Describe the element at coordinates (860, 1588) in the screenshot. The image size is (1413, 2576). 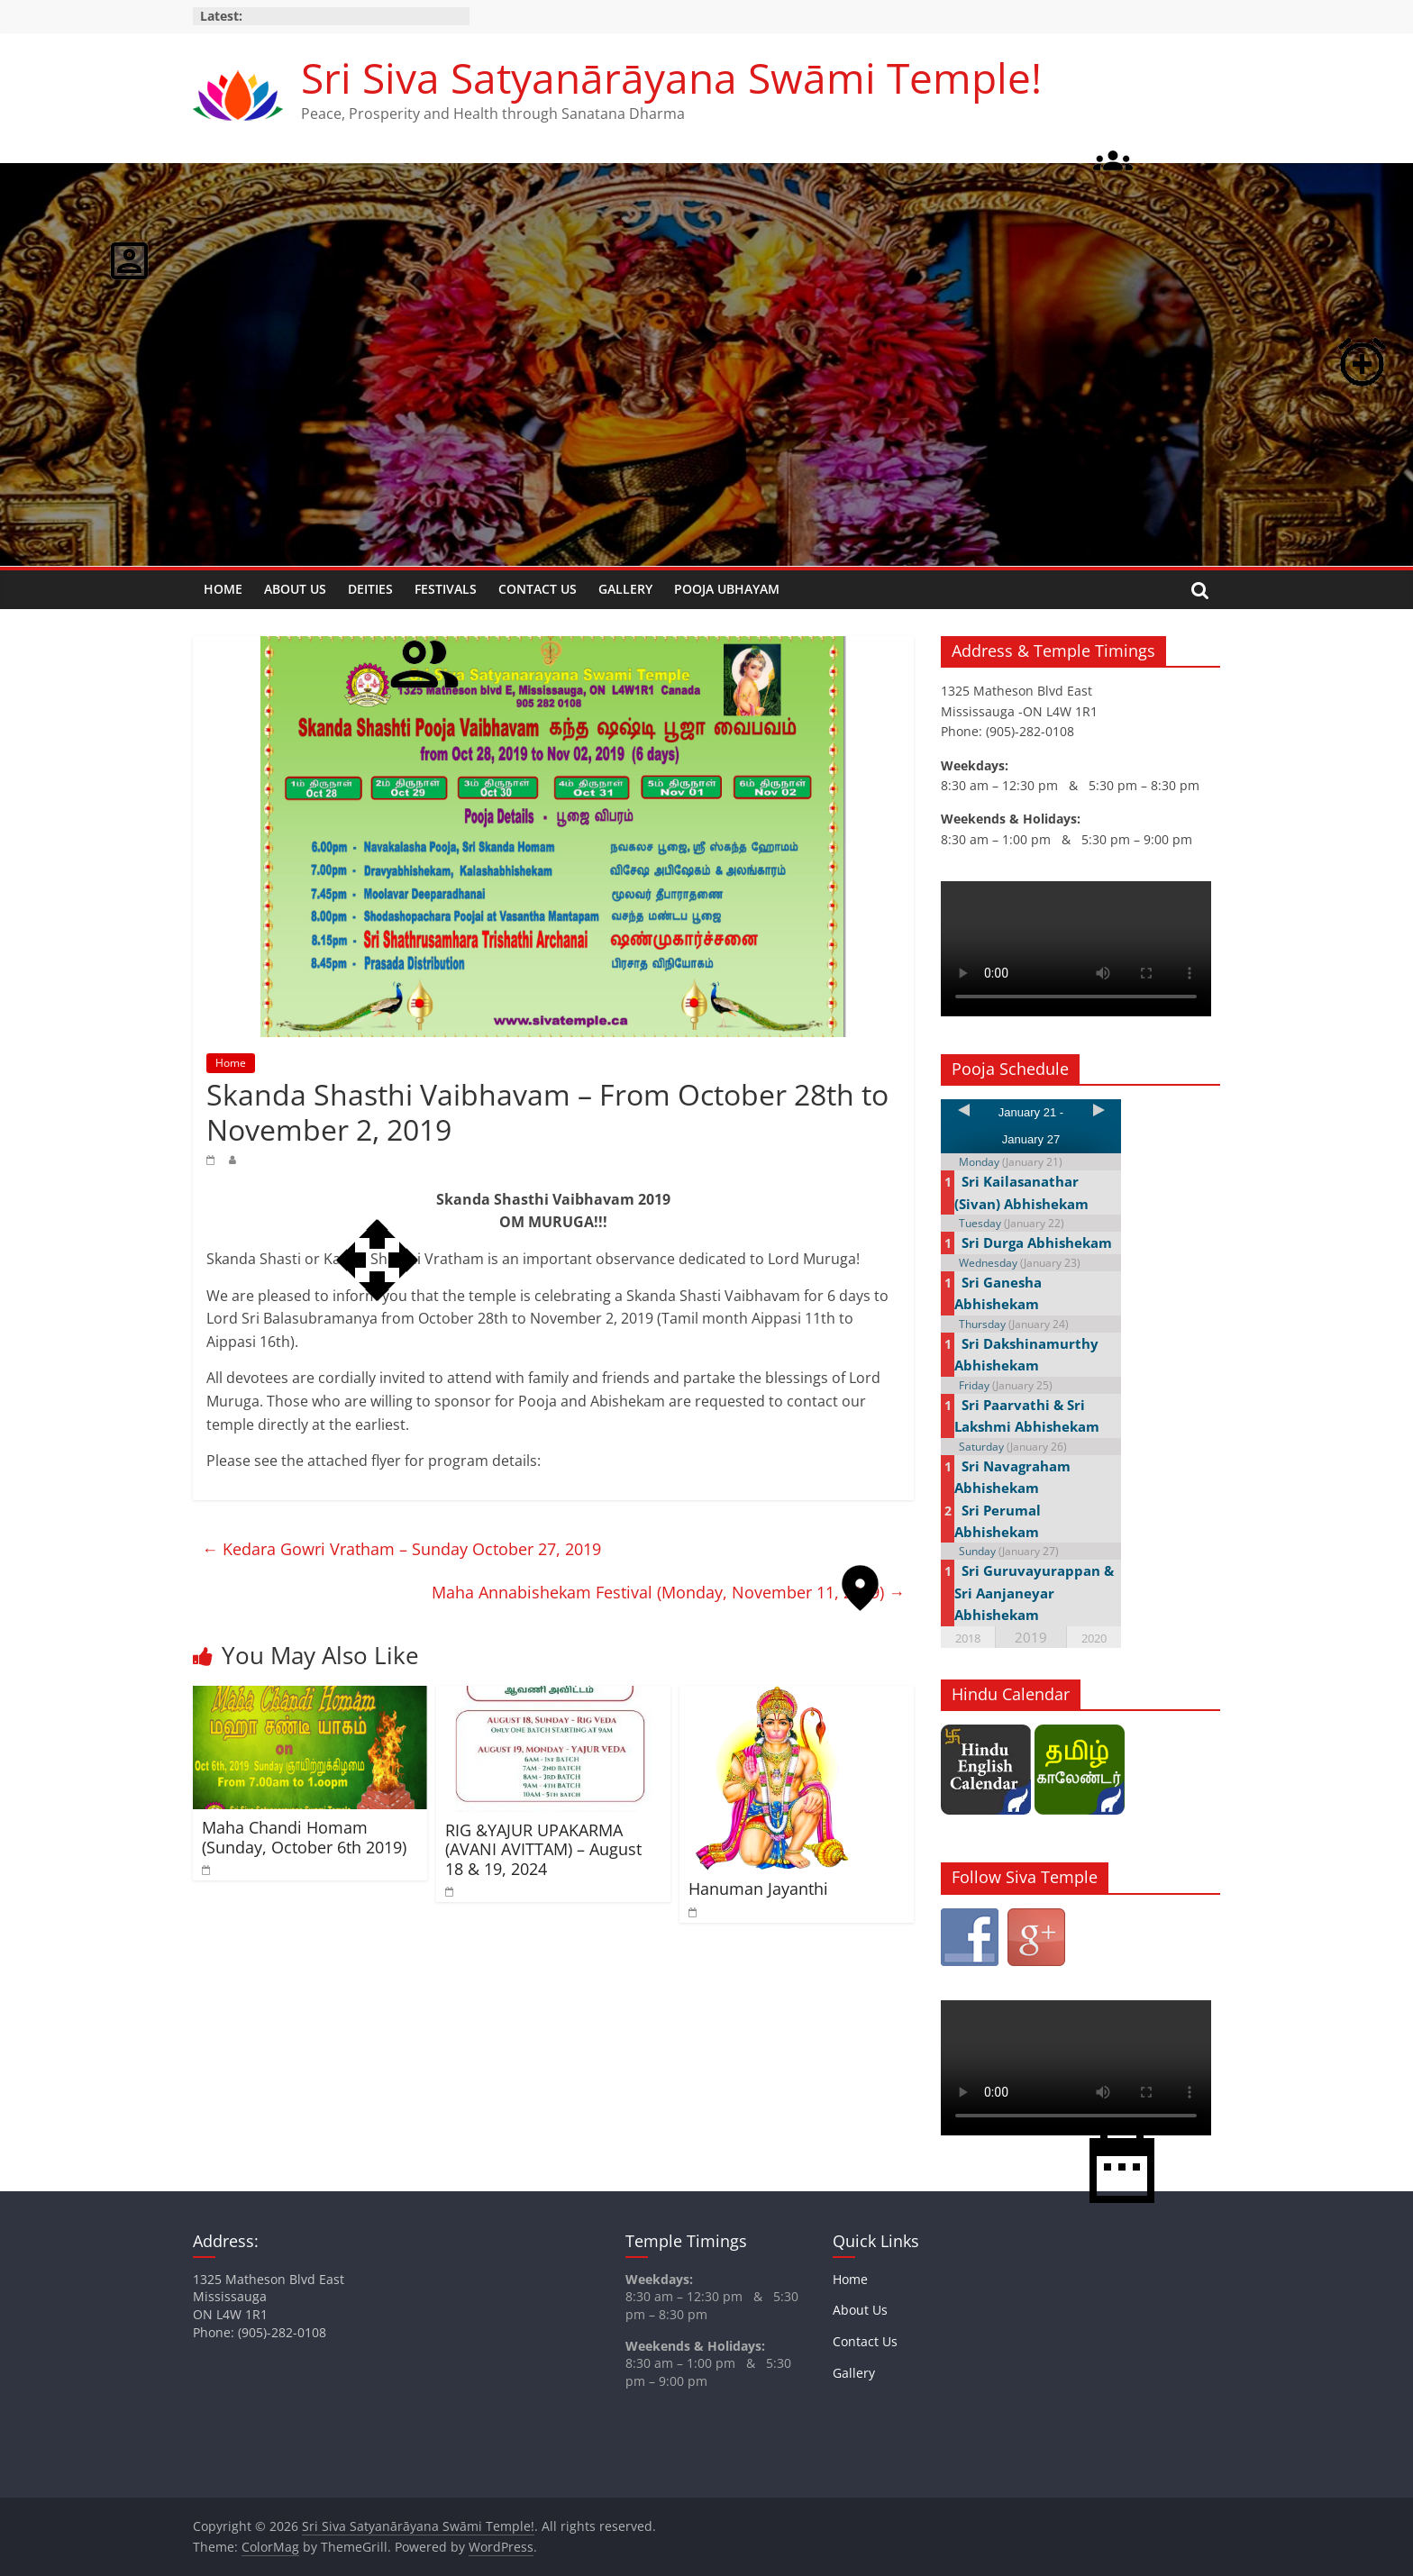
I see `view location on map` at that location.